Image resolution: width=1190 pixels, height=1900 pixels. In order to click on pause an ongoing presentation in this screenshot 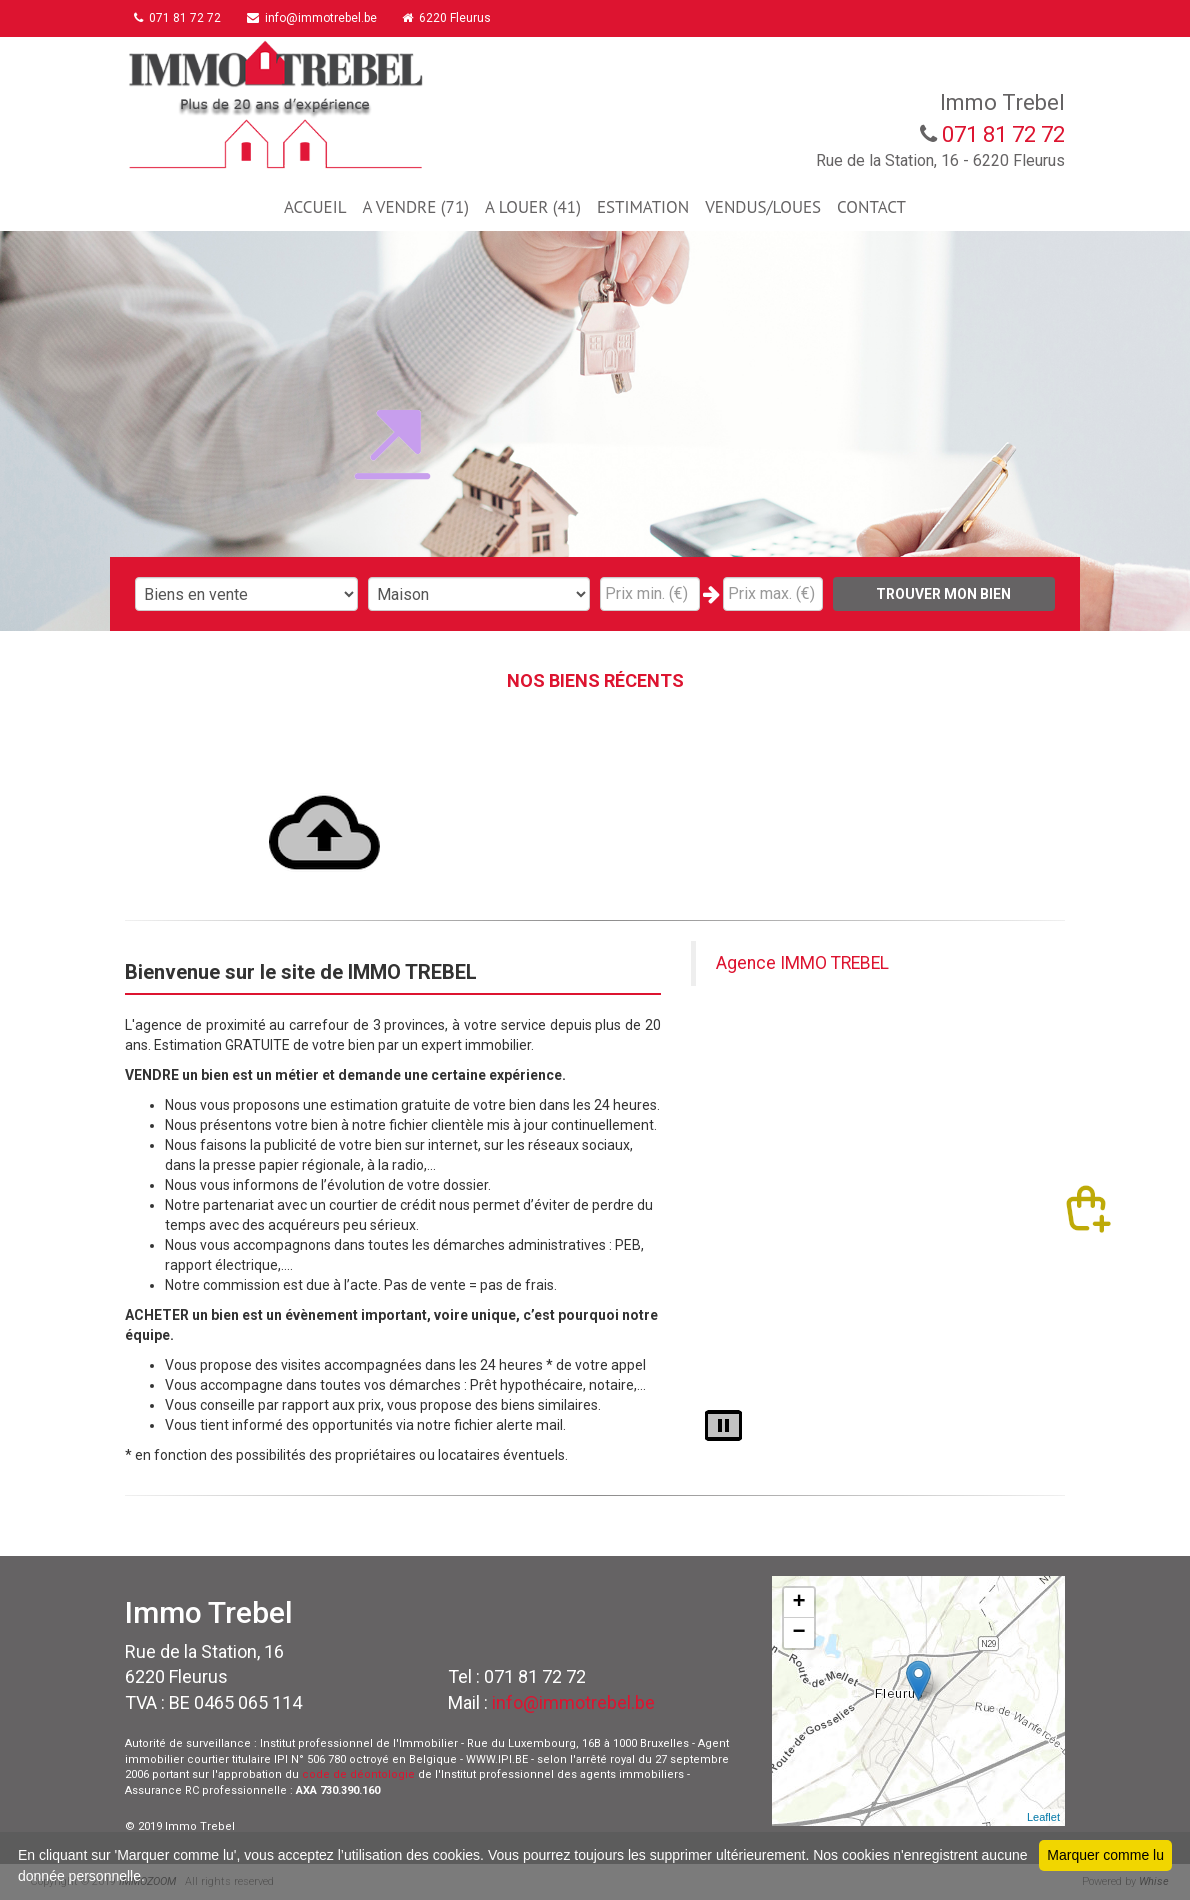, I will do `click(723, 1425)`.